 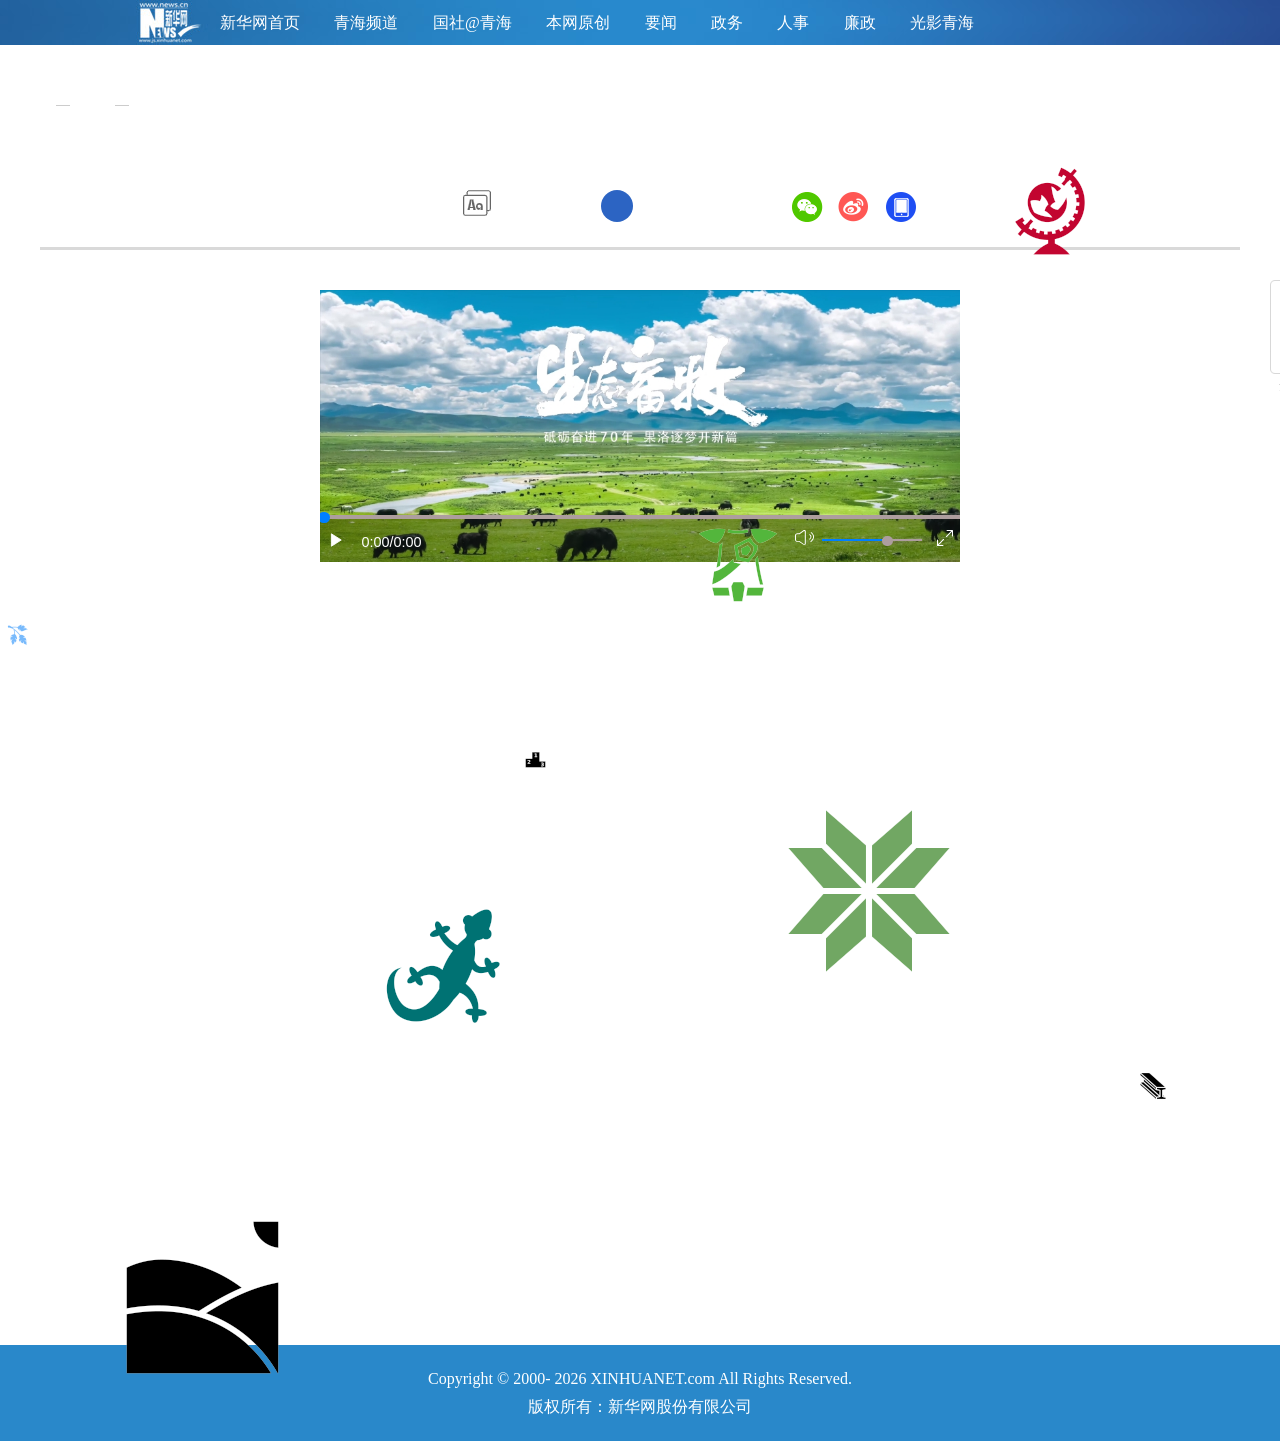 I want to click on construction or building materials category, so click(x=1153, y=1086).